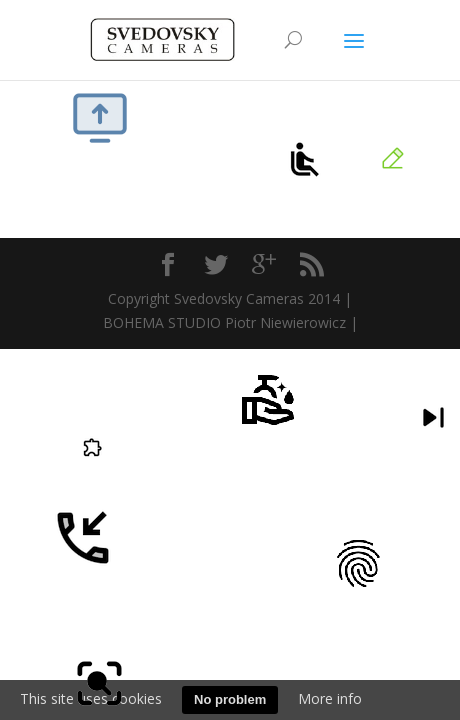  Describe the element at coordinates (83, 538) in the screenshot. I see `indicates an incoming call or callback request` at that location.